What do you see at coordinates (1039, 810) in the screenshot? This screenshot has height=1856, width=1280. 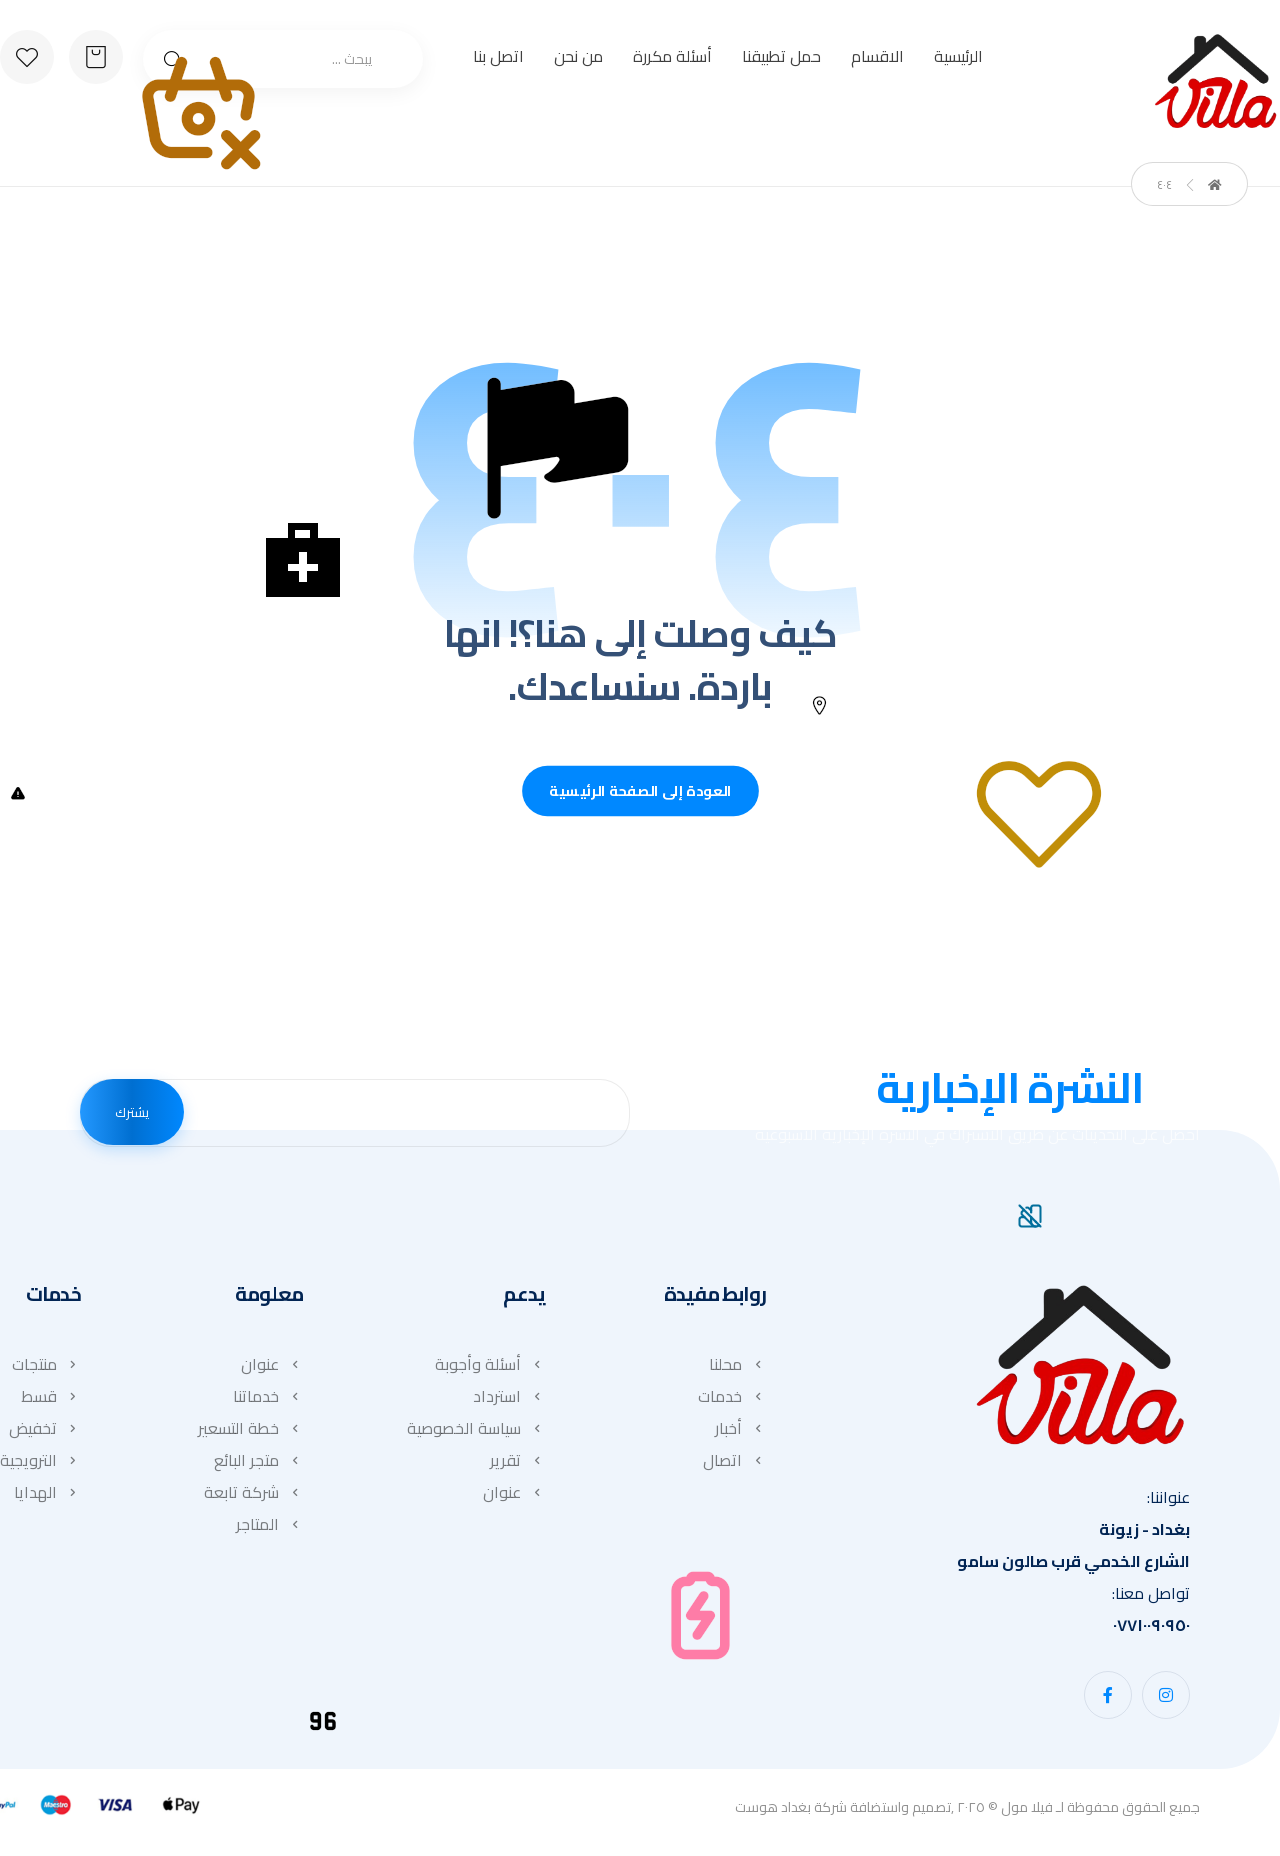 I see `add to favorites` at bounding box center [1039, 810].